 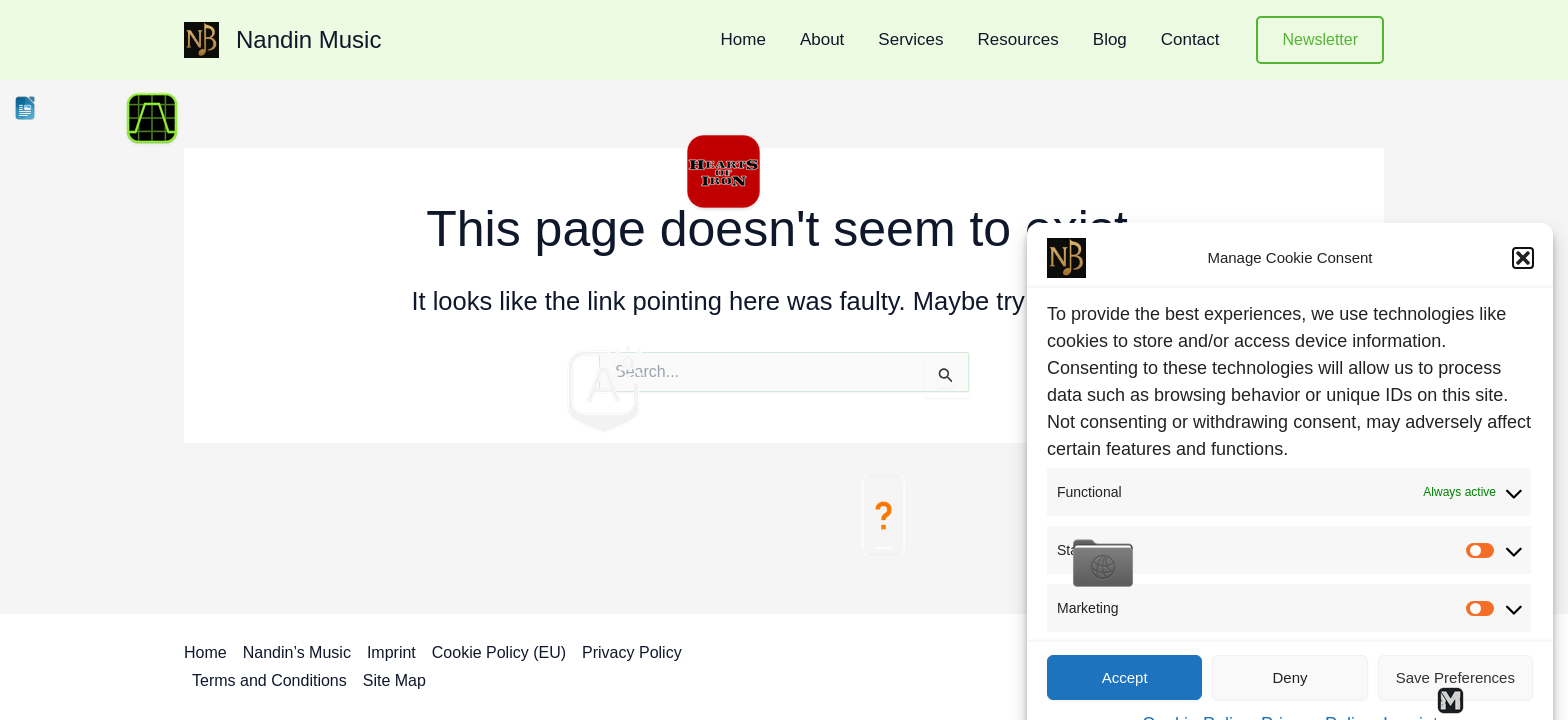 What do you see at coordinates (1450, 700) in the screenshot?
I see `launch metro exodus game` at bounding box center [1450, 700].